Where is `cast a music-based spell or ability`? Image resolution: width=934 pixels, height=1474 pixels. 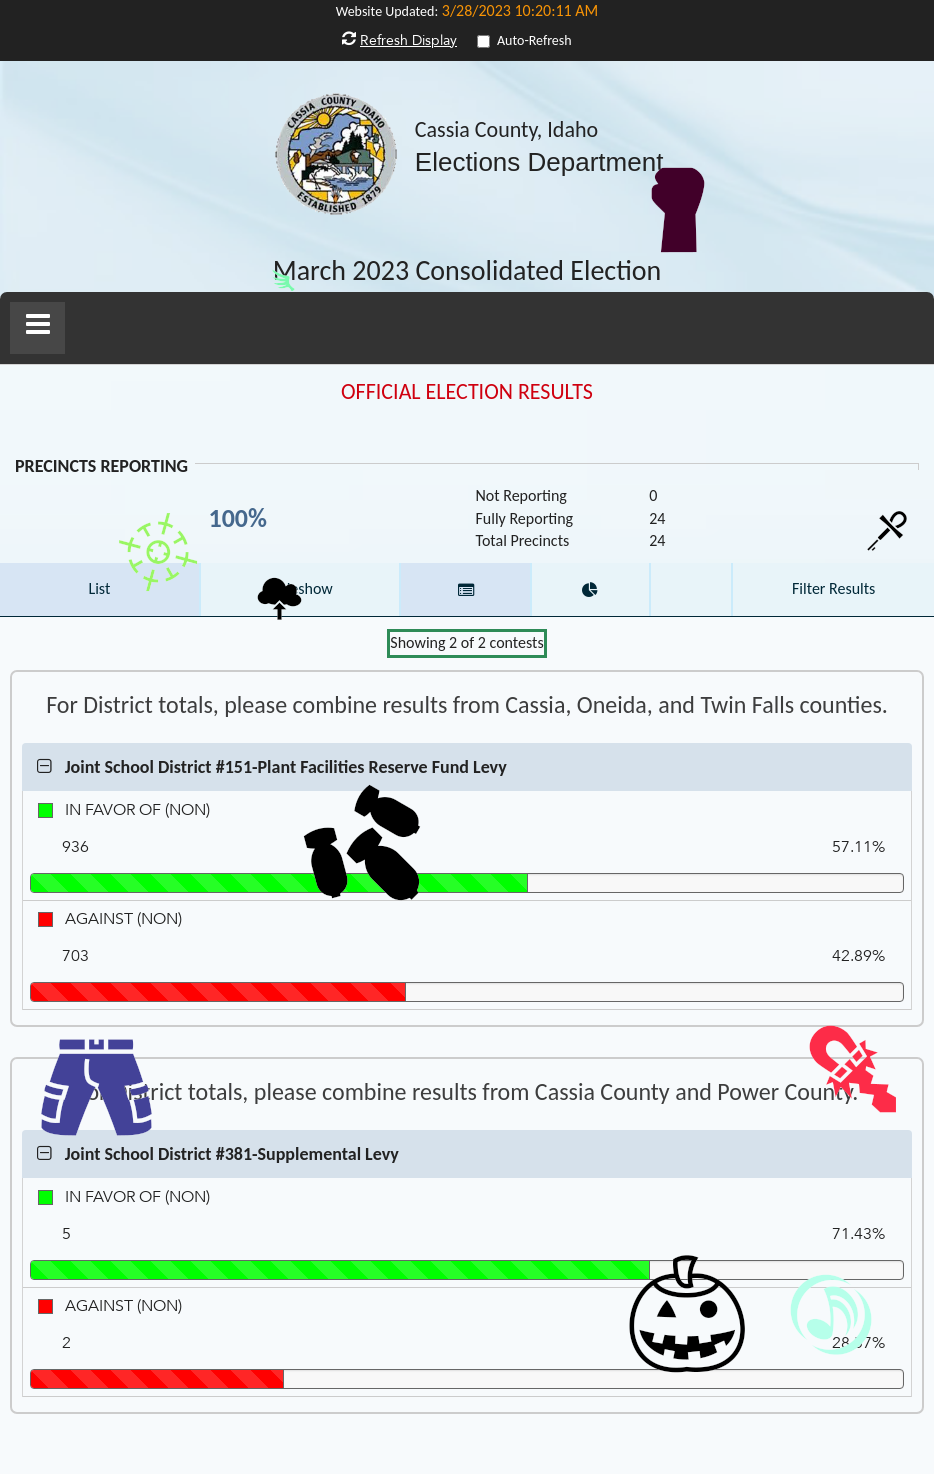
cast a music-based spell or ability is located at coordinates (831, 1315).